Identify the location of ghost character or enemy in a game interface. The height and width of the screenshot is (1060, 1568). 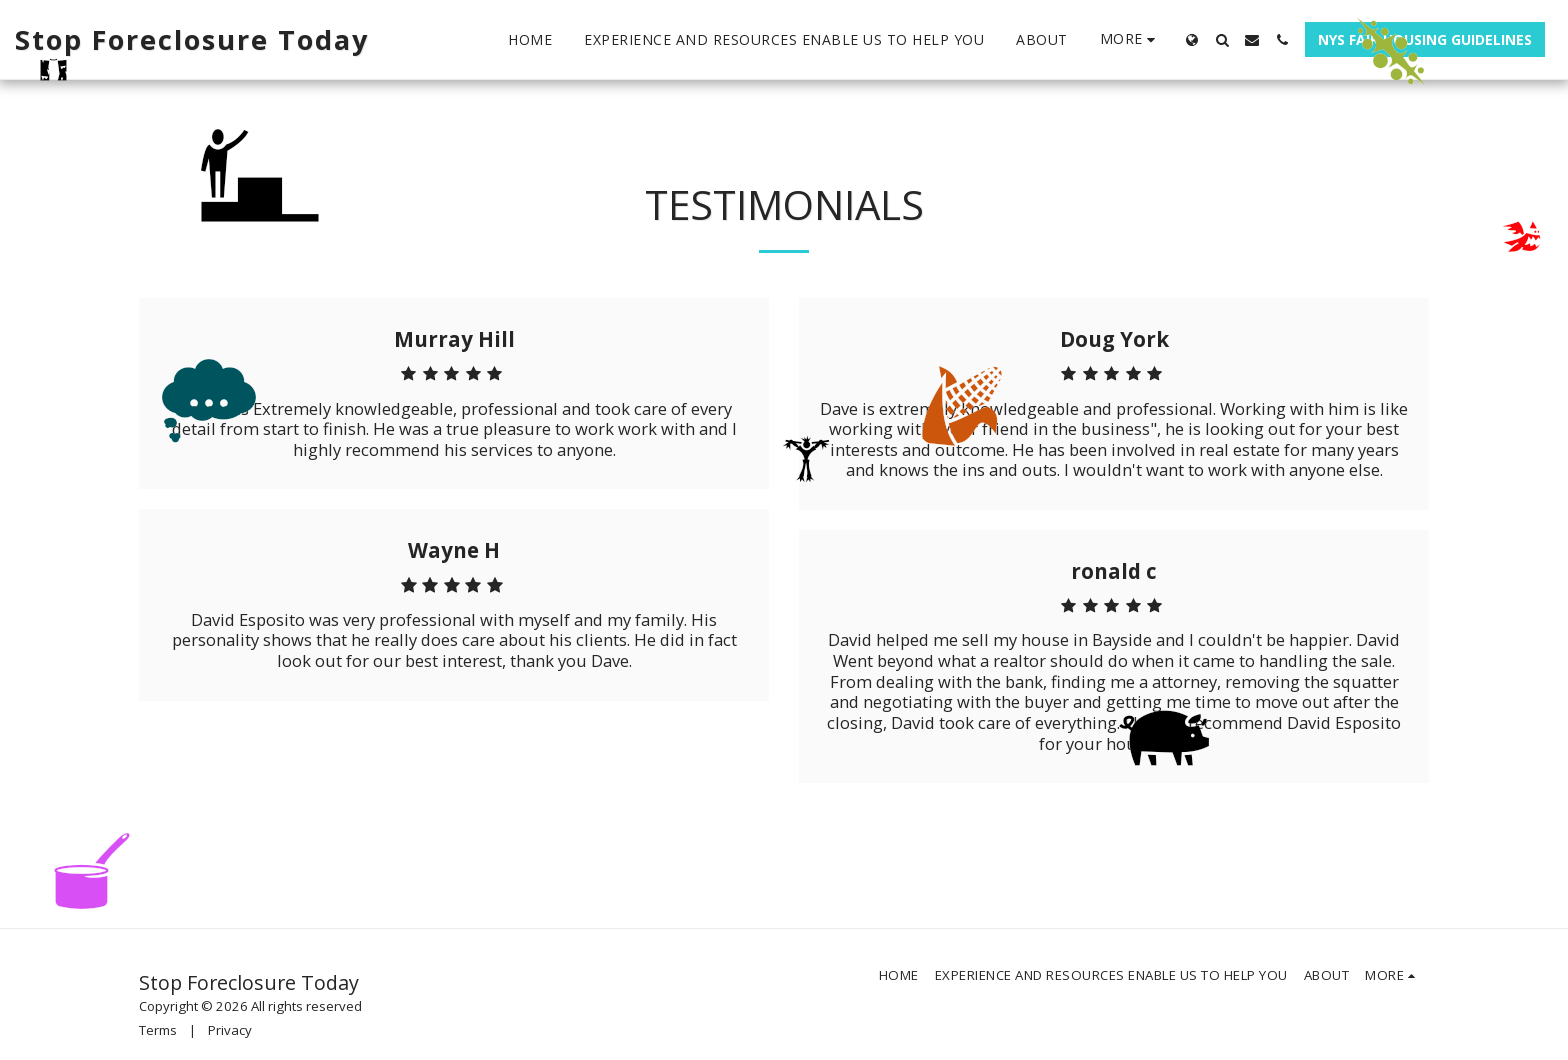
(1521, 236).